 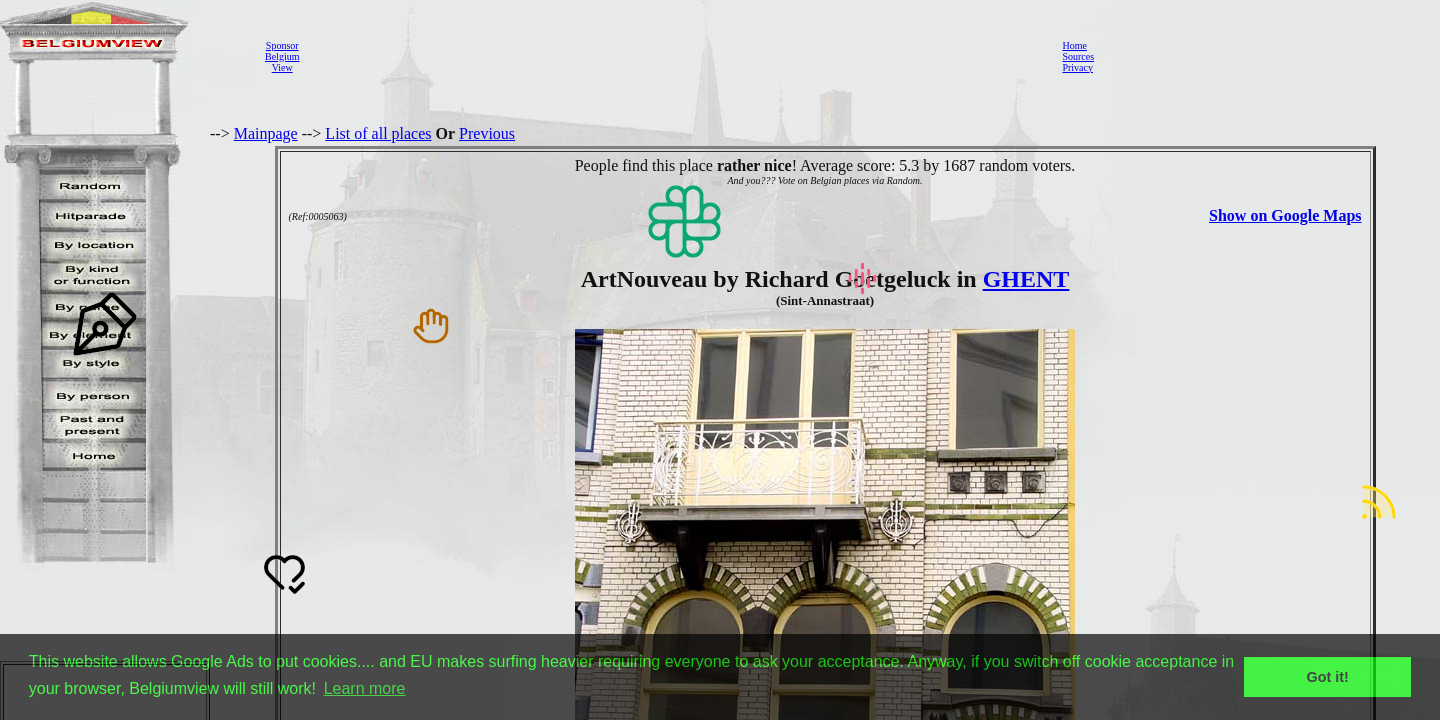 What do you see at coordinates (862, 278) in the screenshot?
I see `open google podcasts app` at bounding box center [862, 278].